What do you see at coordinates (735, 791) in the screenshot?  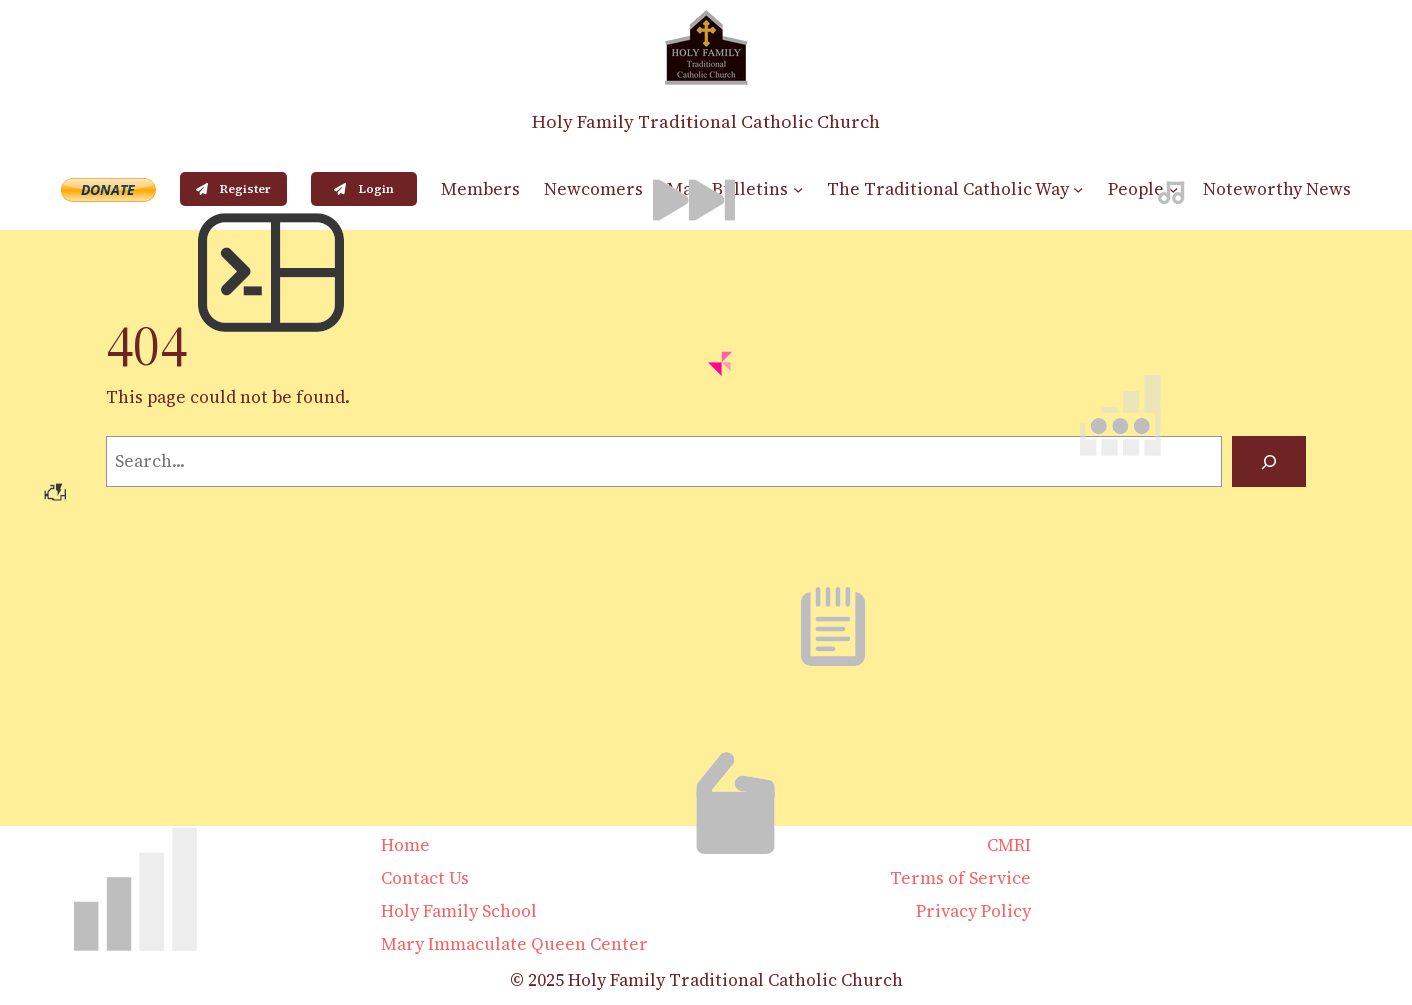 I see `install new software or application` at bounding box center [735, 791].